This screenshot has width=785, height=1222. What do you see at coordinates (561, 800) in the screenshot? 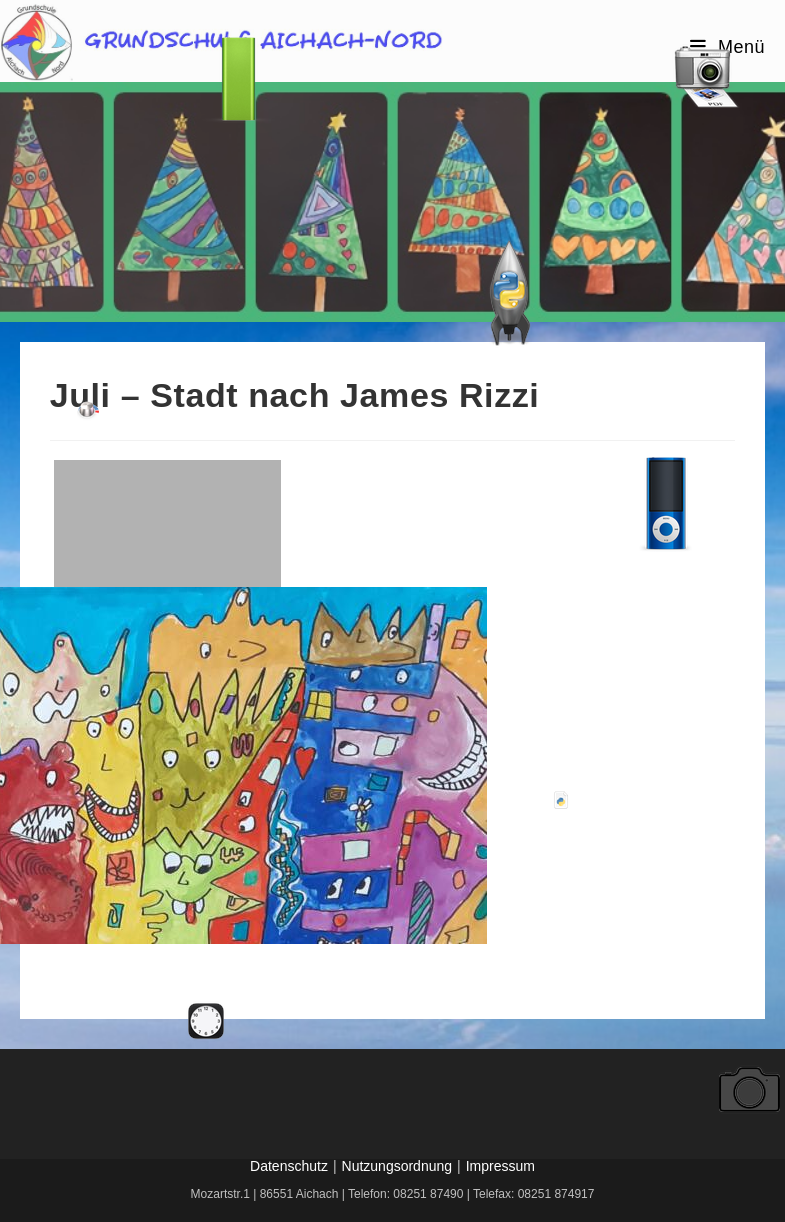
I see `a python 3 script or source file` at bounding box center [561, 800].